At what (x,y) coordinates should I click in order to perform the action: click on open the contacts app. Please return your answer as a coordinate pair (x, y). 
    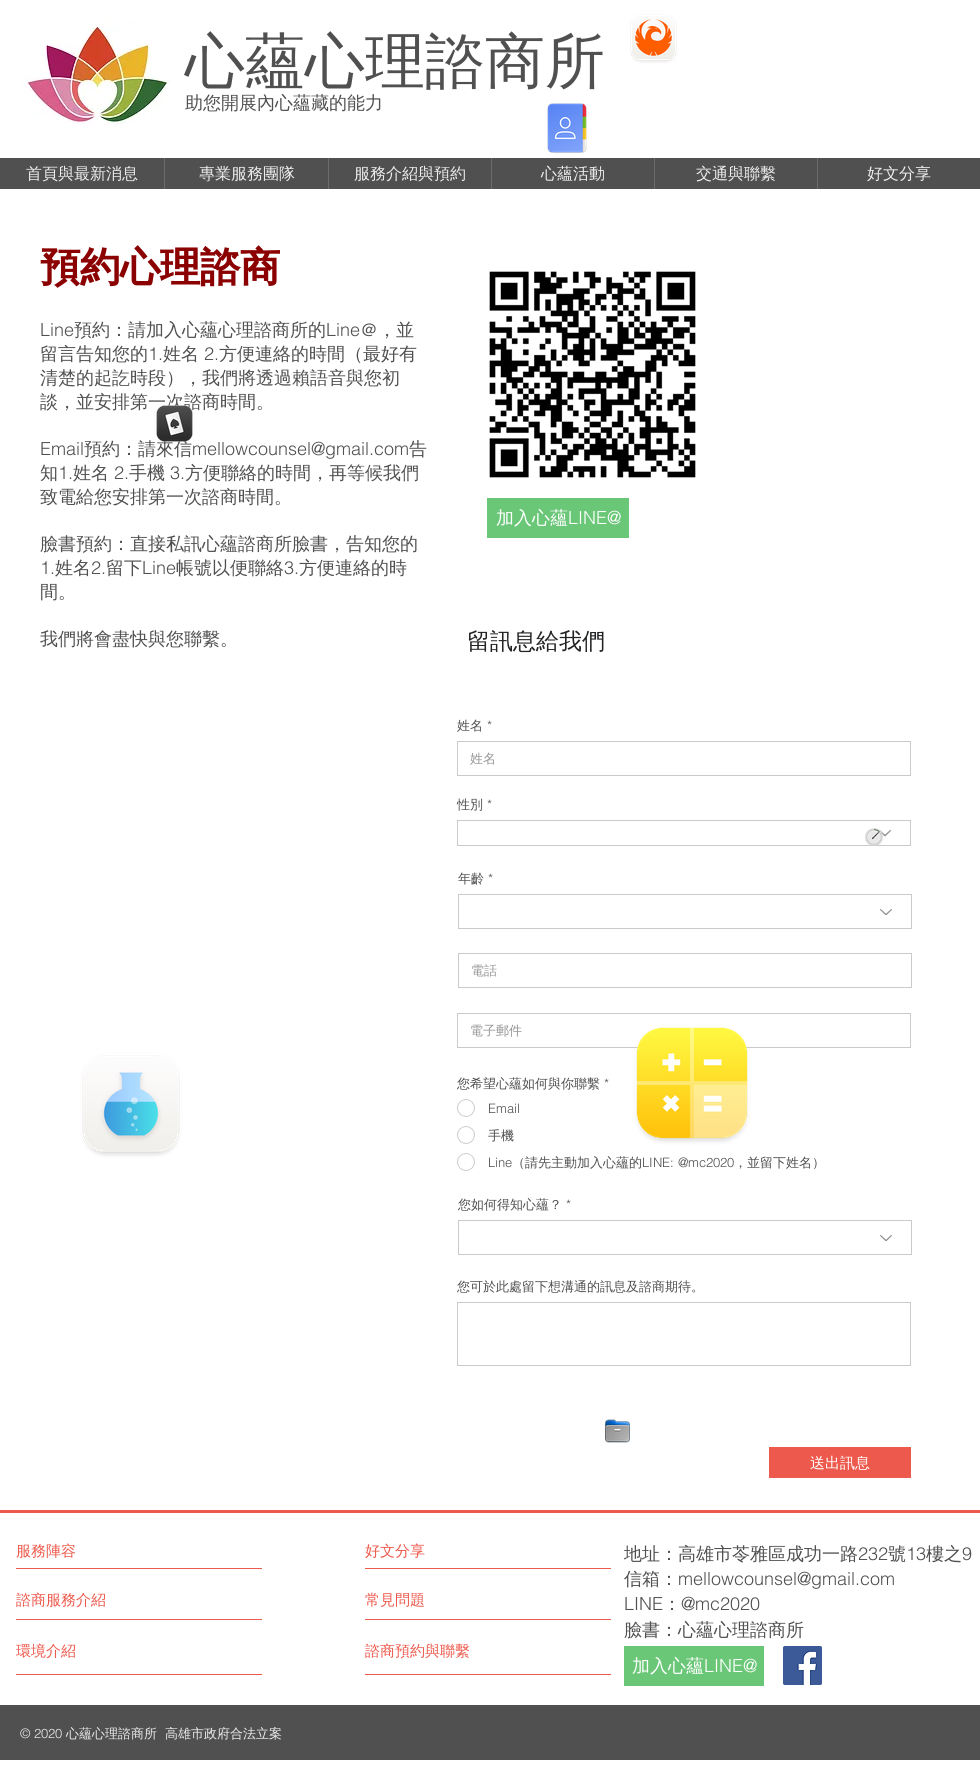
    Looking at the image, I should click on (567, 128).